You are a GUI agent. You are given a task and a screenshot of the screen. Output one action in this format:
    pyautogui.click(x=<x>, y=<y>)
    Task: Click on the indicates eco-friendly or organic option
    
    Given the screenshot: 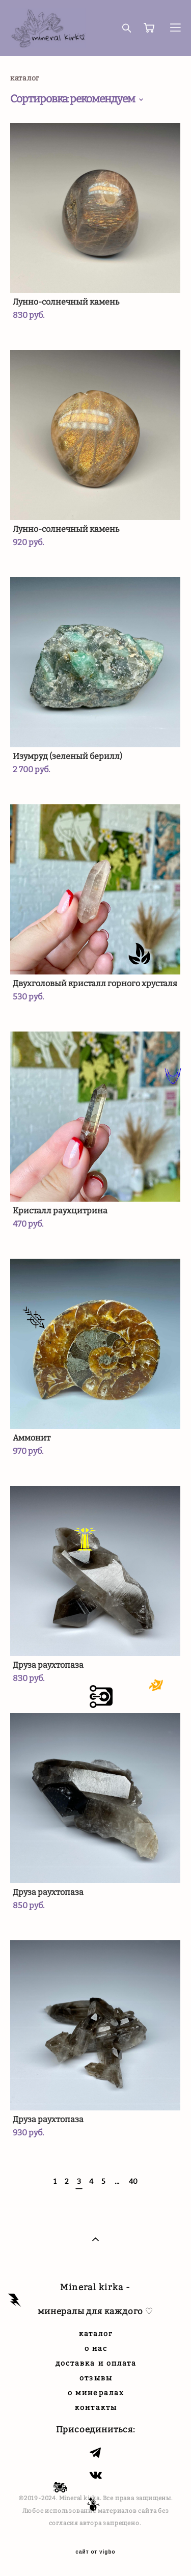 What is the action you would take?
    pyautogui.click(x=140, y=954)
    